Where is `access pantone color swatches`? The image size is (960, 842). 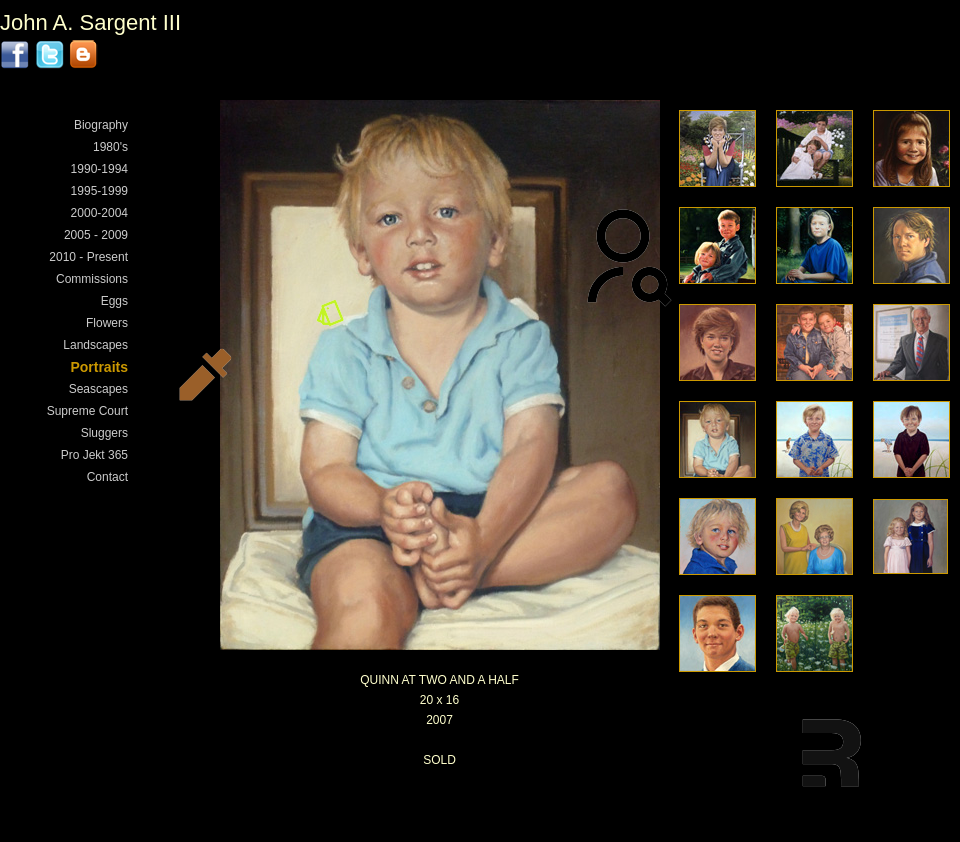
access pantone color swatches is located at coordinates (330, 313).